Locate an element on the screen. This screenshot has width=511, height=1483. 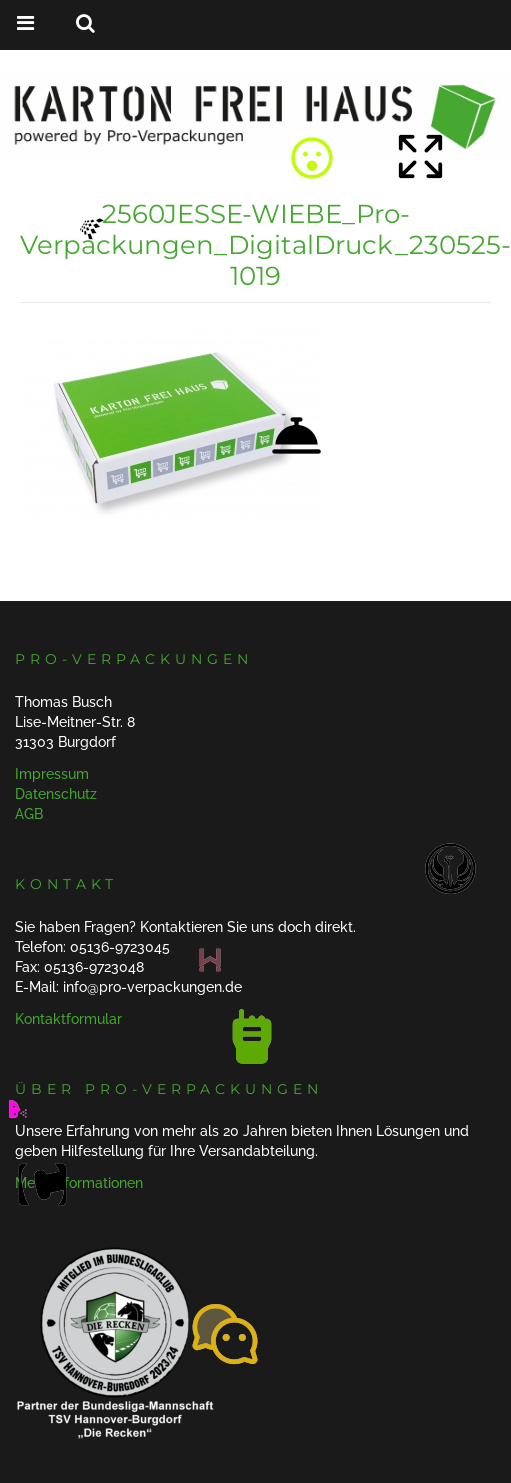
request concierge or front desk assistance is located at coordinates (296, 435).